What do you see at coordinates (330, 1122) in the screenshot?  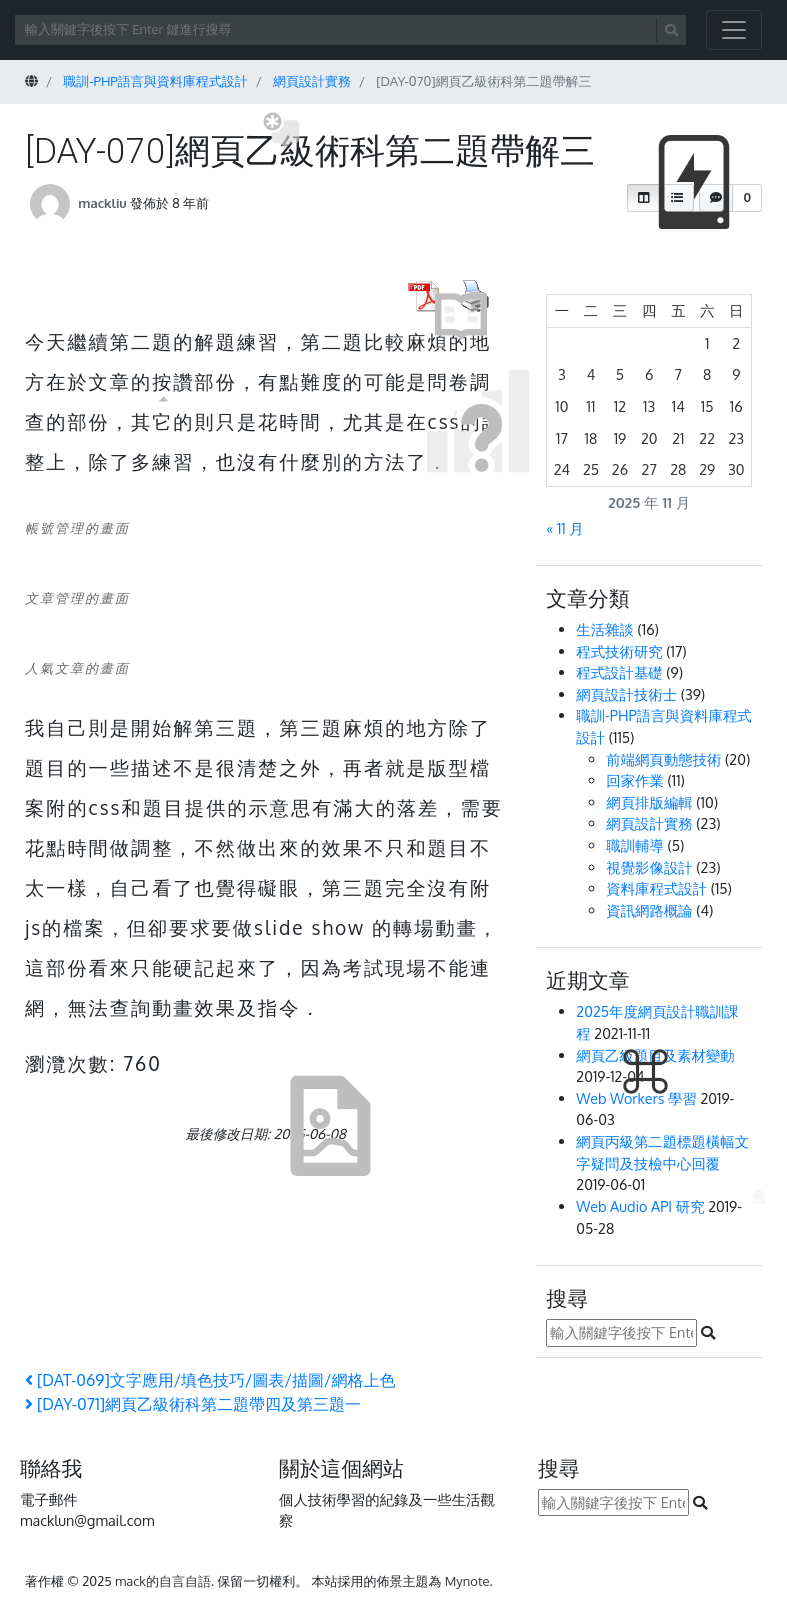 I see `indicates a drawing or illustration file` at bounding box center [330, 1122].